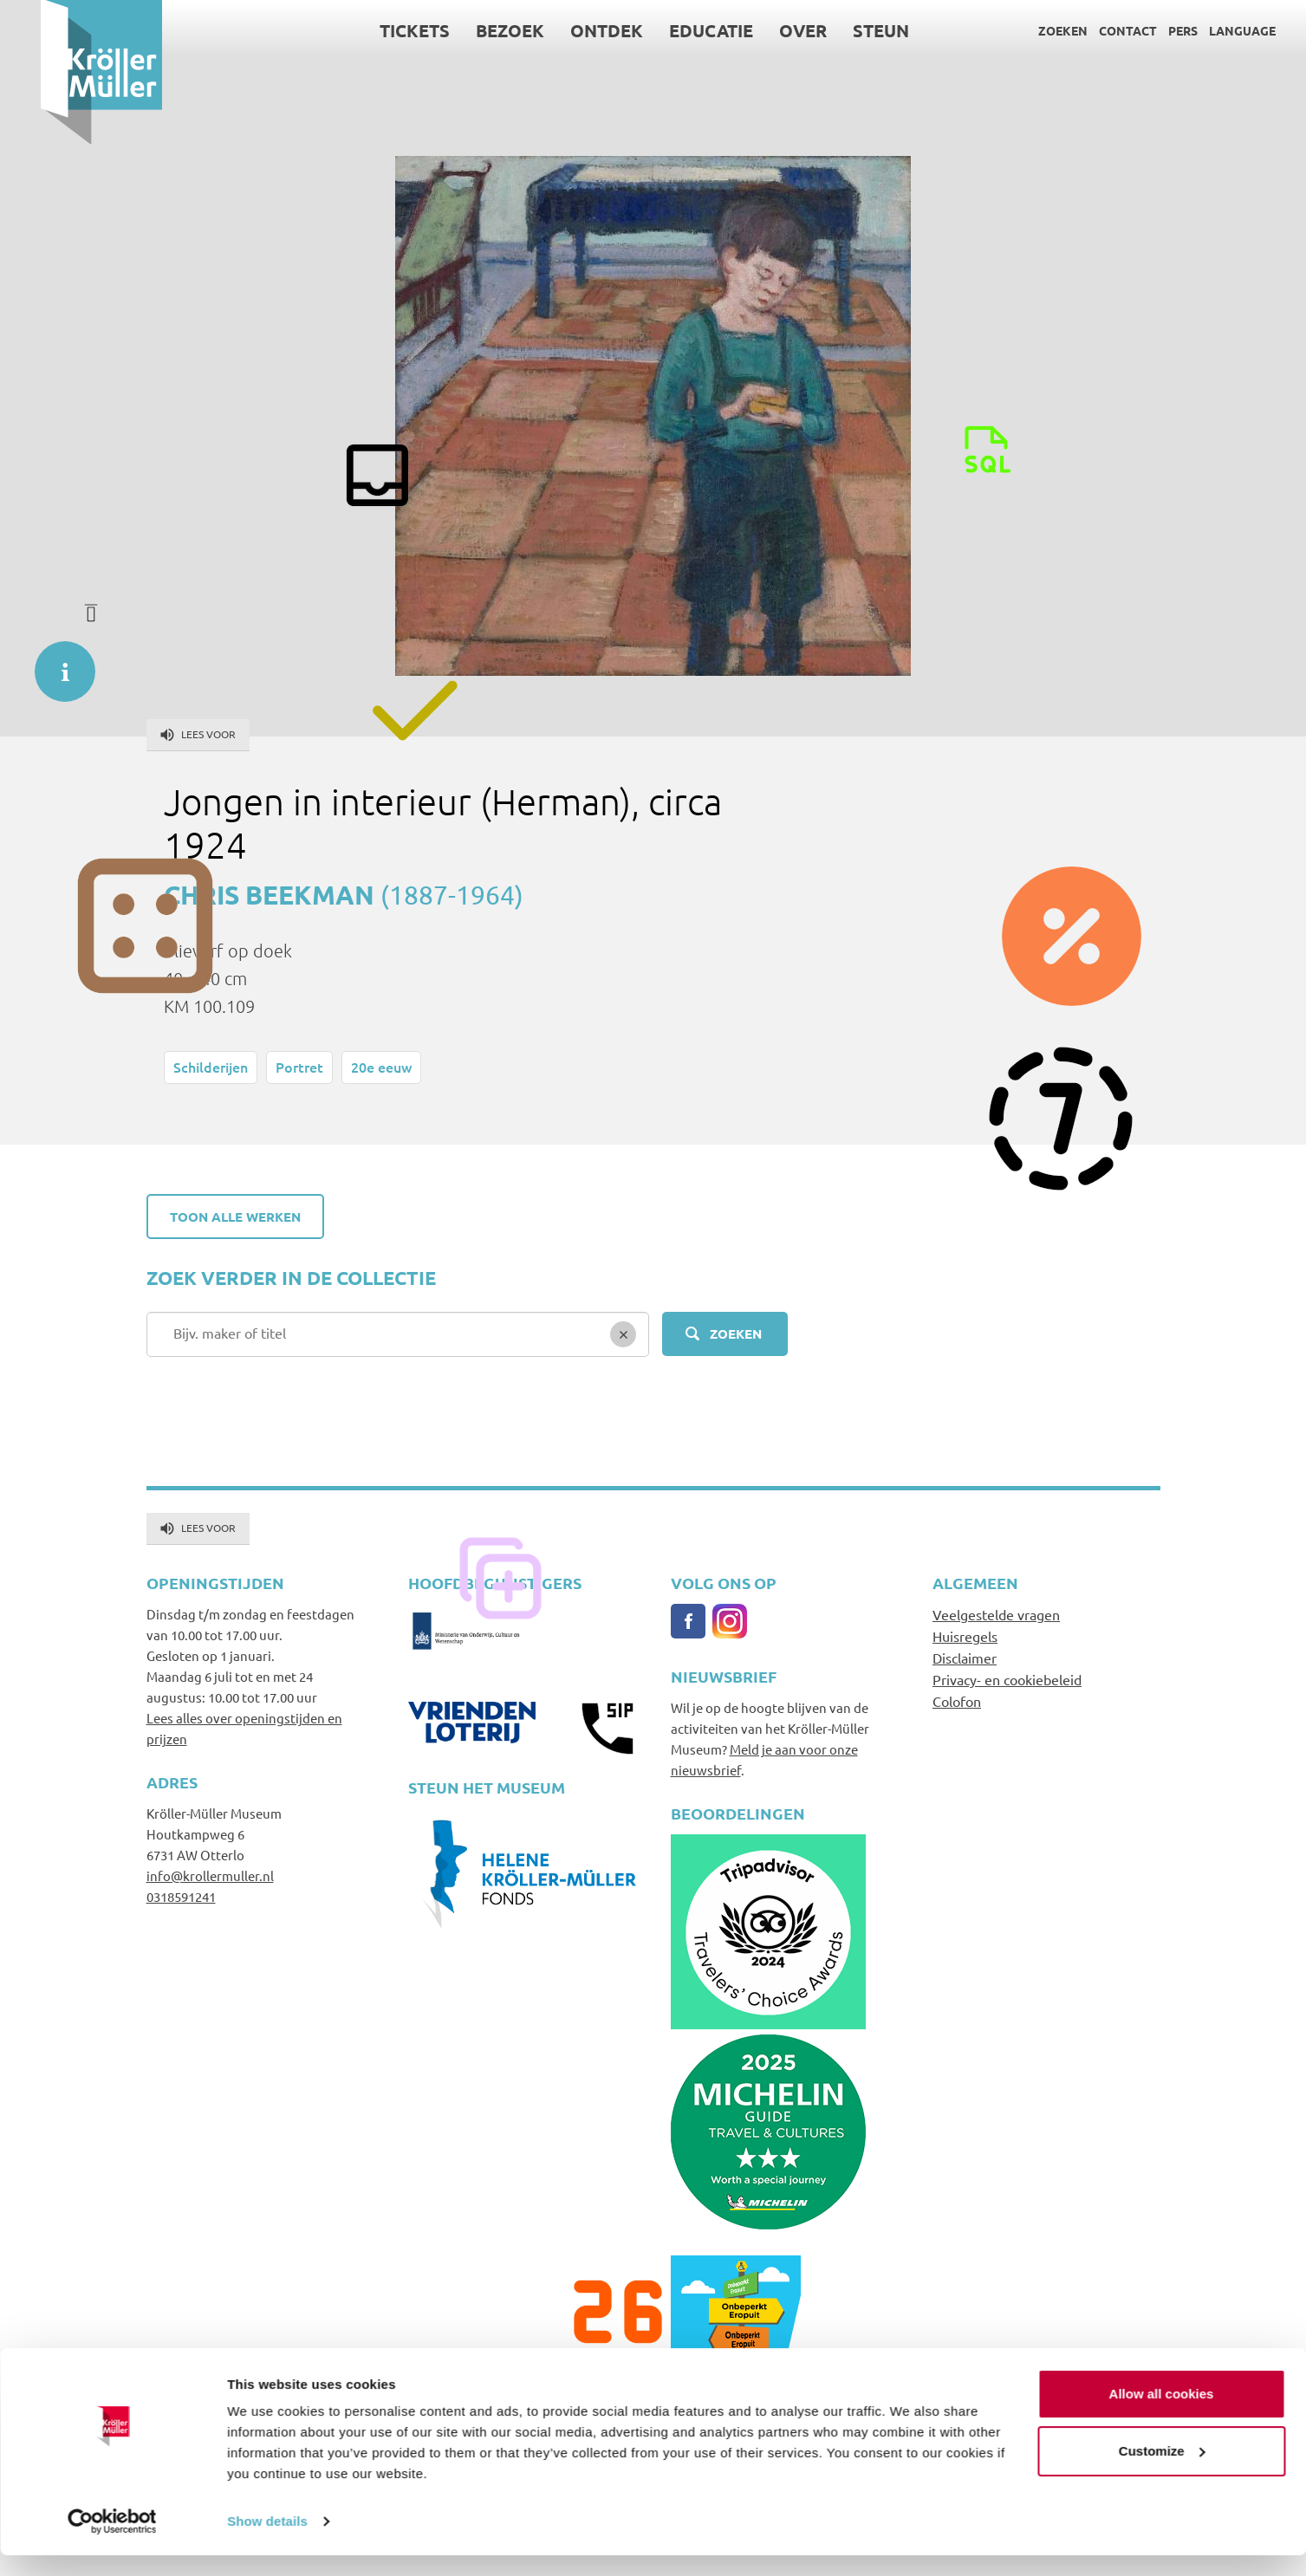 Image resolution: width=1306 pixels, height=2576 pixels. Describe the element at coordinates (1061, 1119) in the screenshot. I see `step 7 in a multi-step process` at that location.